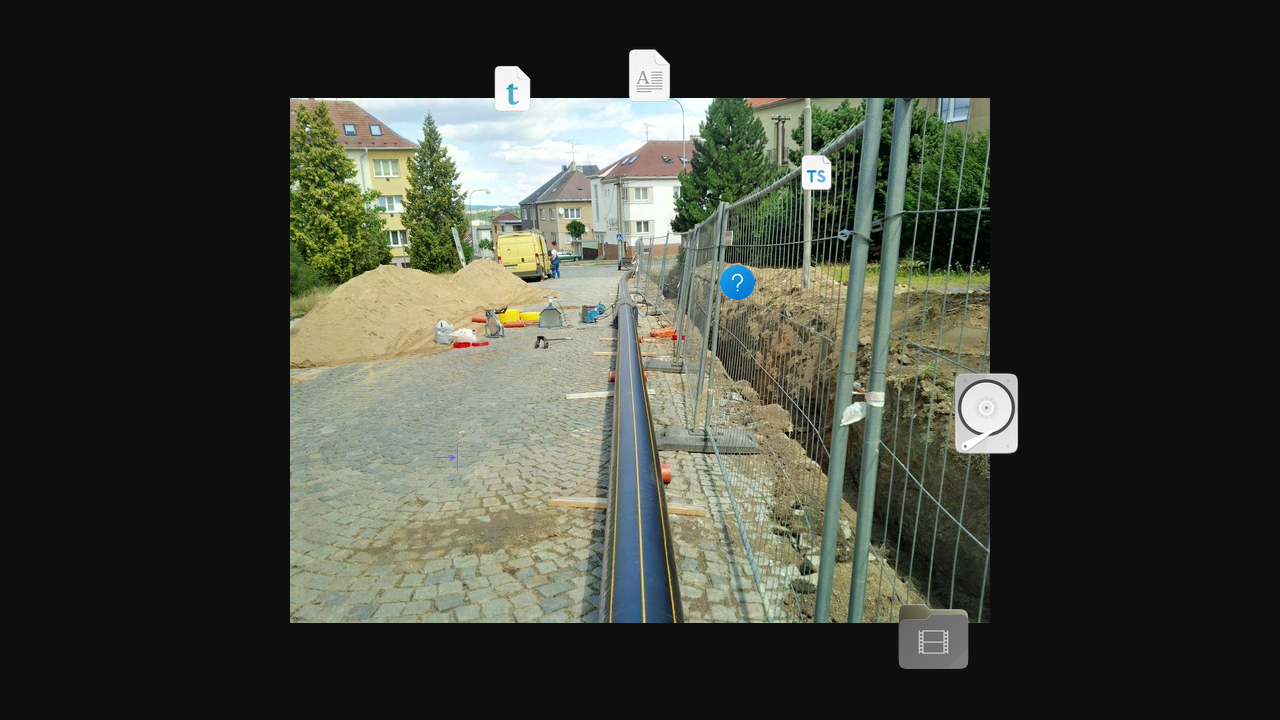 Image resolution: width=1280 pixels, height=720 pixels. What do you see at coordinates (649, 75) in the screenshot?
I see `open a rich text document` at bounding box center [649, 75].